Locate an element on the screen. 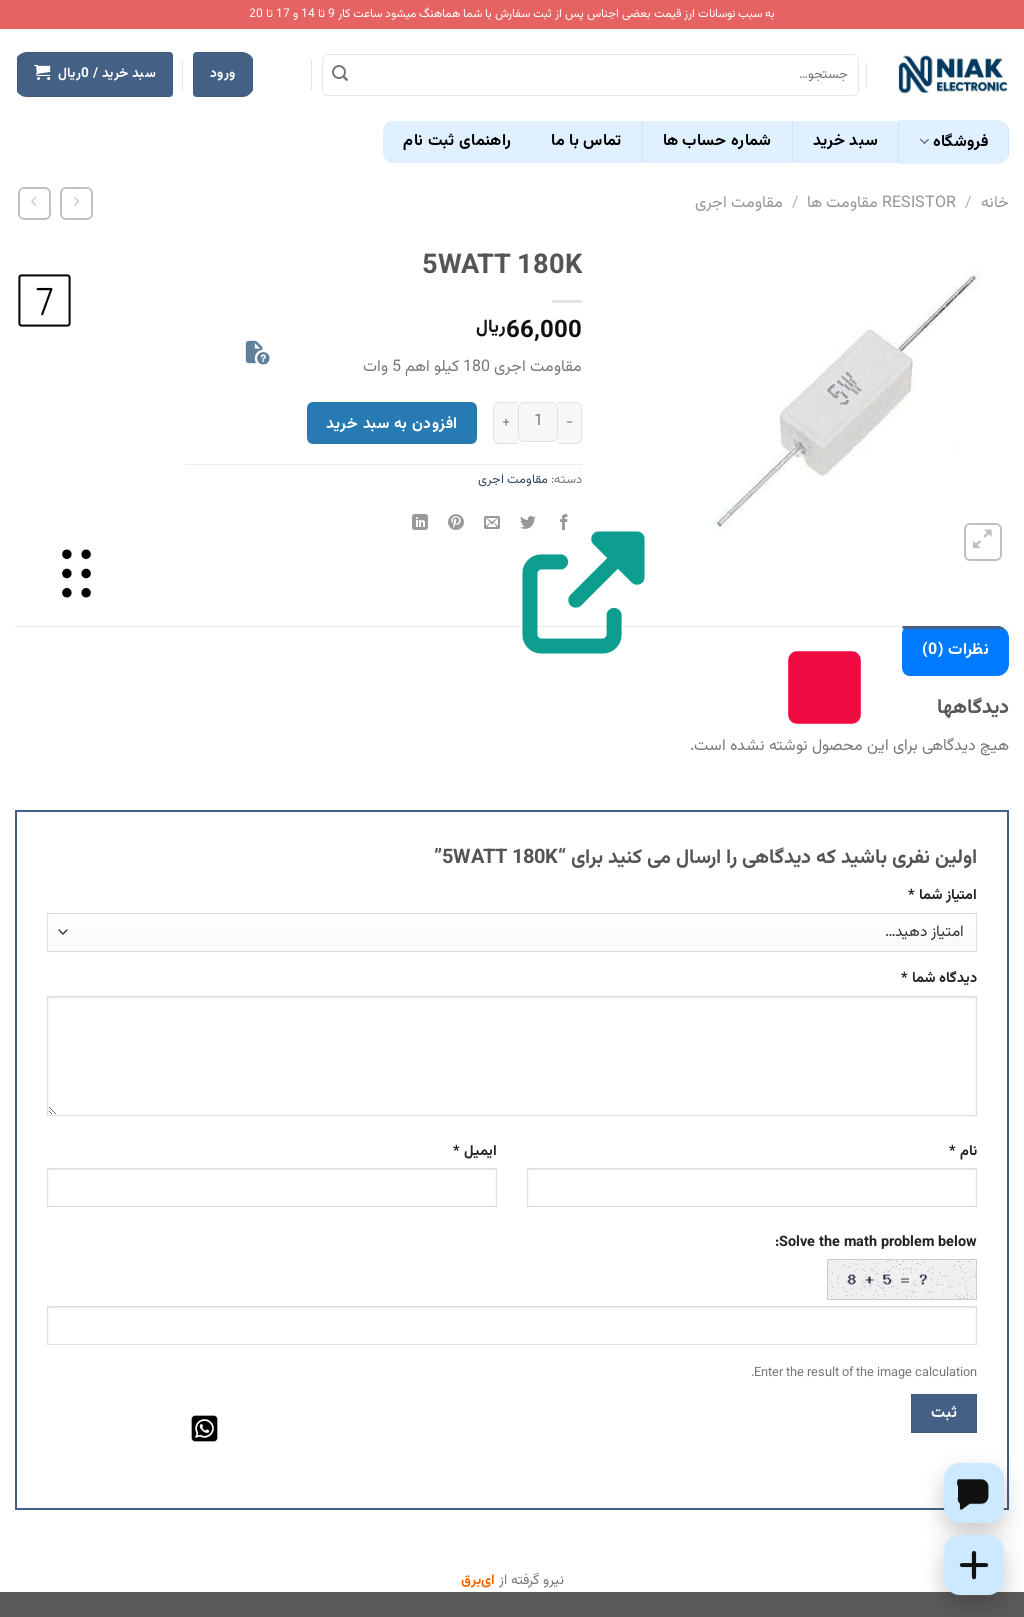  a filled checkbox or selected state is located at coordinates (824, 687).